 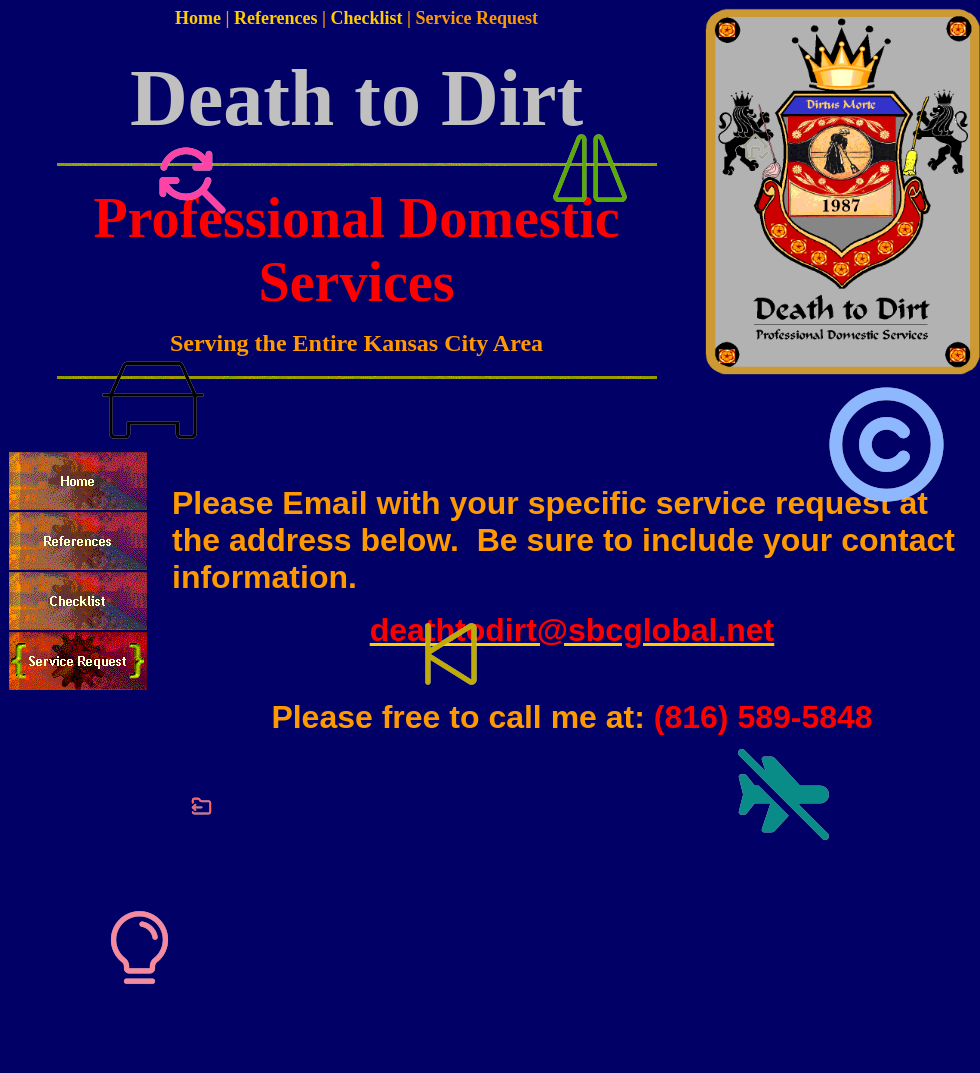 What do you see at coordinates (451, 654) in the screenshot?
I see `skip to previous track` at bounding box center [451, 654].